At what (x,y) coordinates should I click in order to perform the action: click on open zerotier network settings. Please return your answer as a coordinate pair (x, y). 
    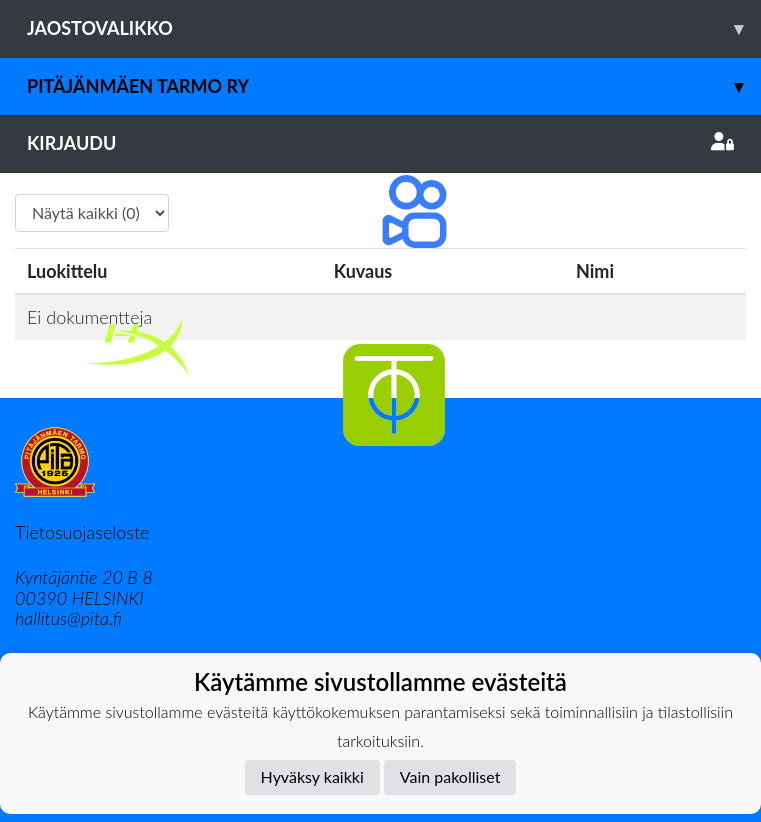
    Looking at the image, I should click on (394, 395).